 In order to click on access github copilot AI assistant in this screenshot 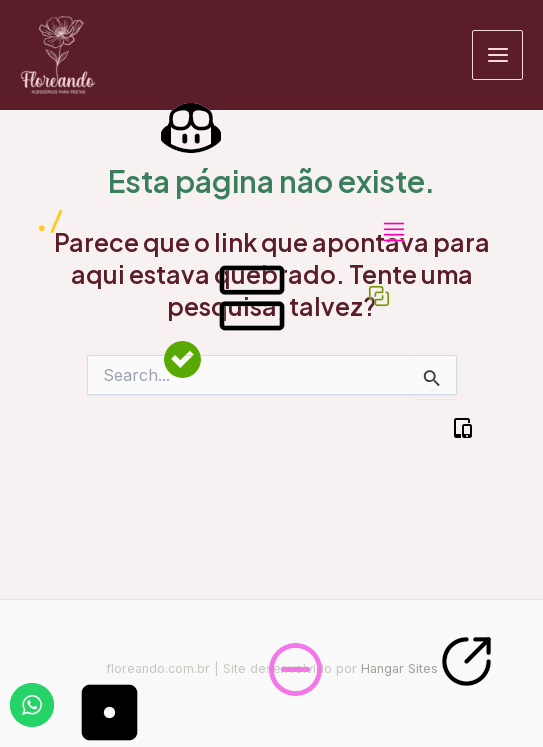, I will do `click(191, 128)`.